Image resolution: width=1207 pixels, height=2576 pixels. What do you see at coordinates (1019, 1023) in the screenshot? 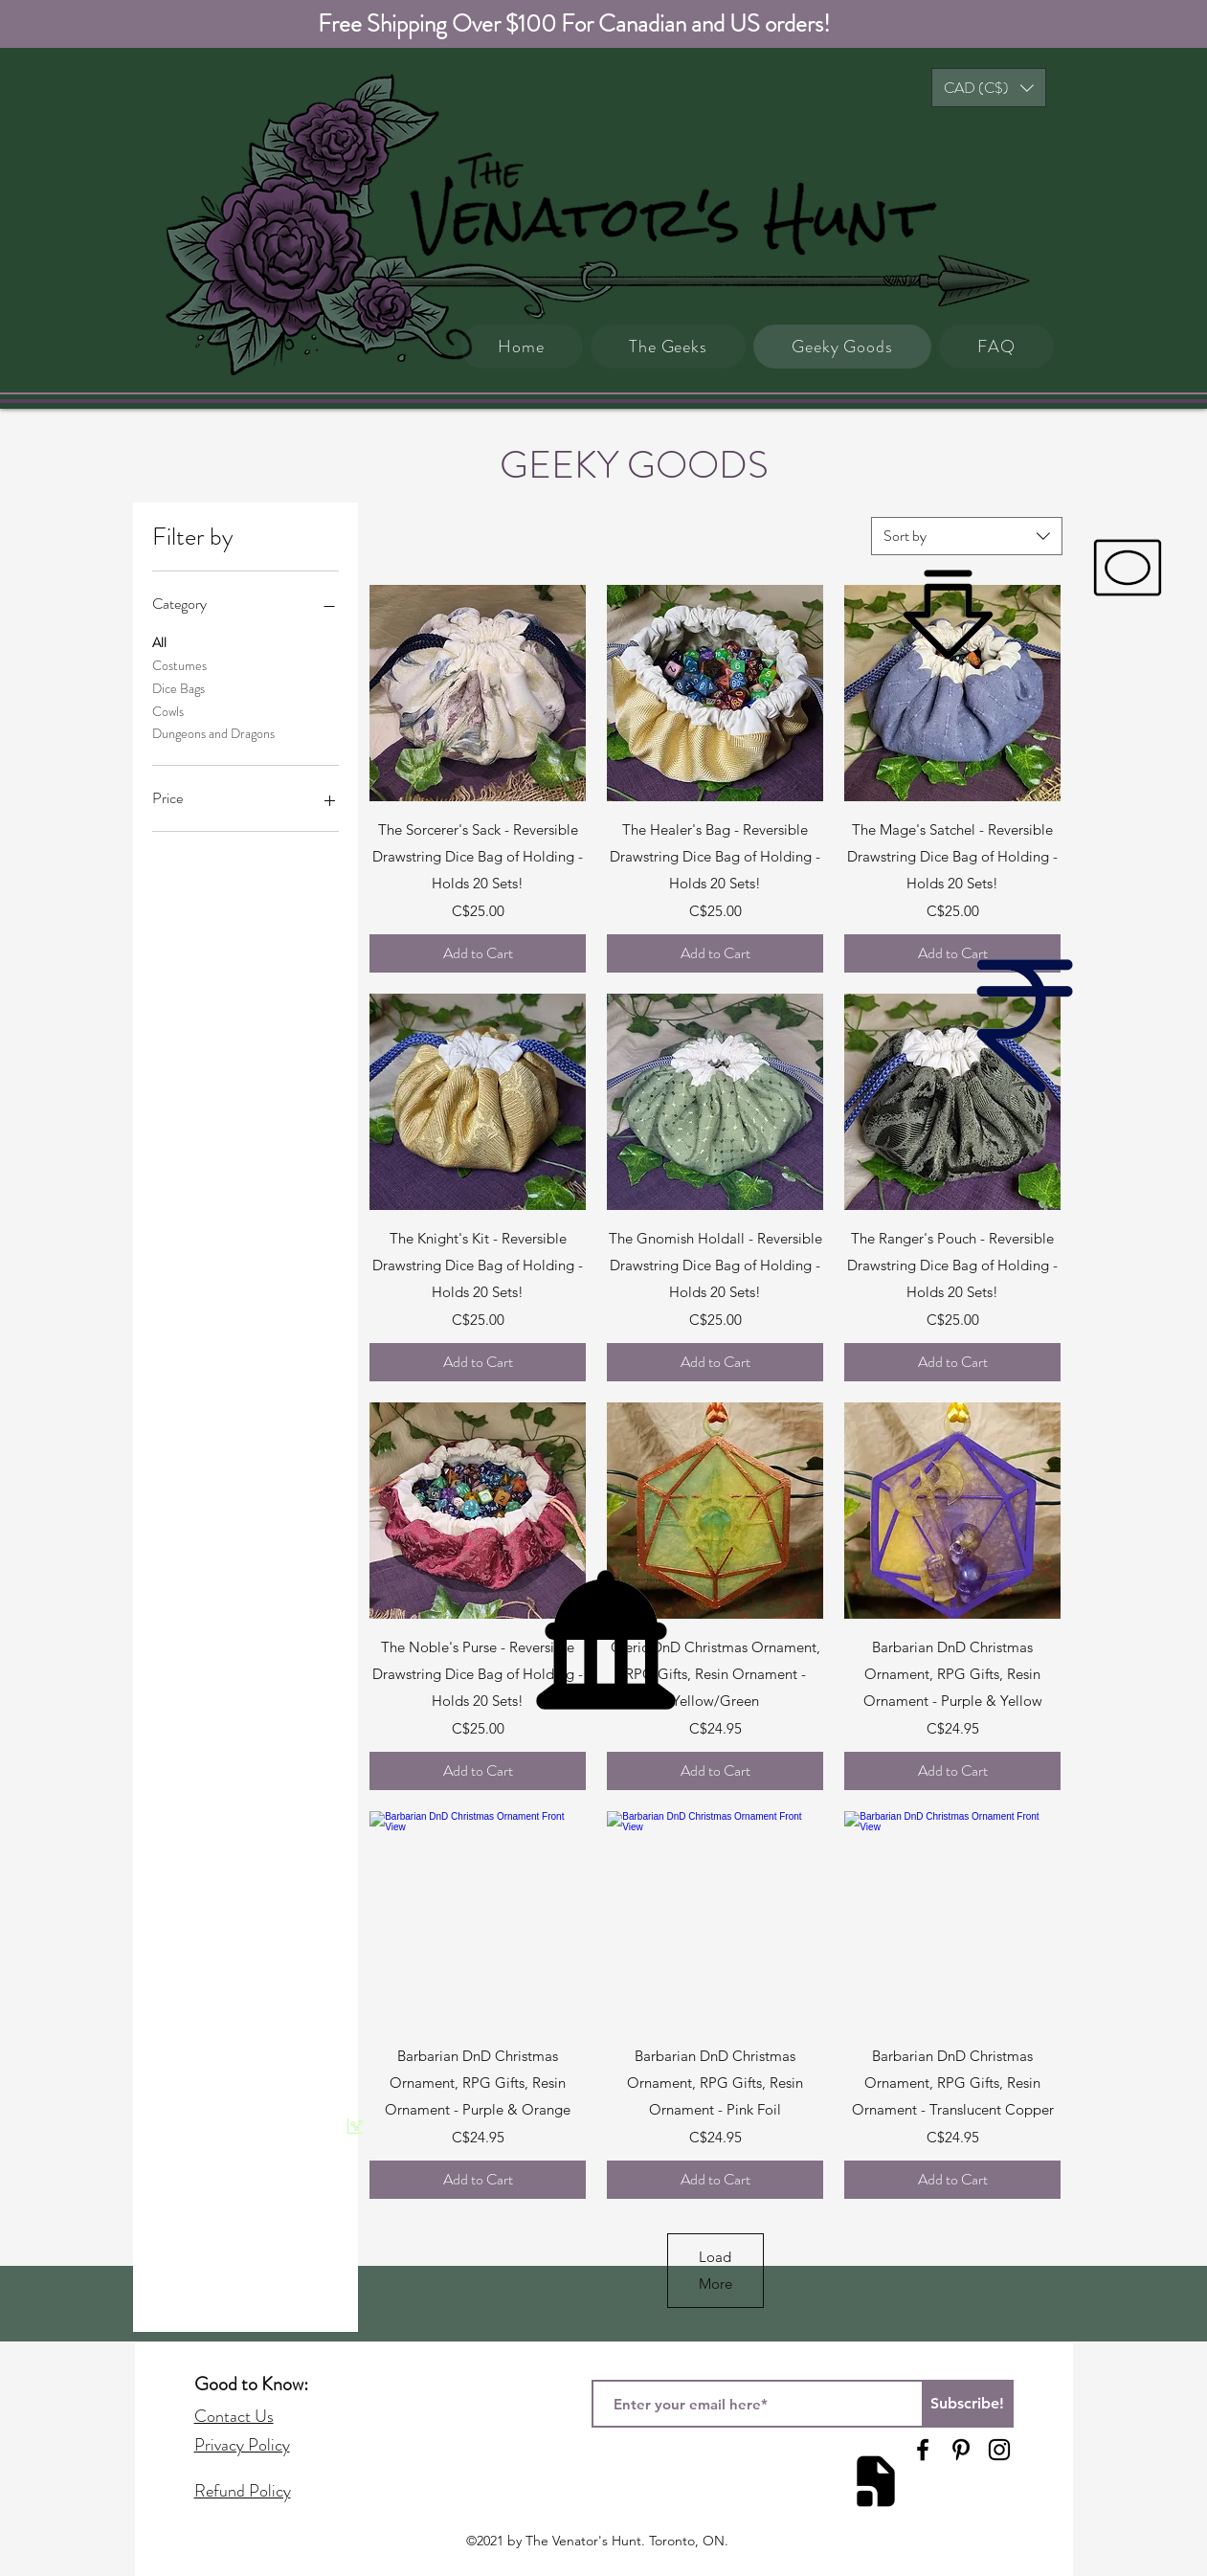
I see `view prices in Indian rupees` at bounding box center [1019, 1023].